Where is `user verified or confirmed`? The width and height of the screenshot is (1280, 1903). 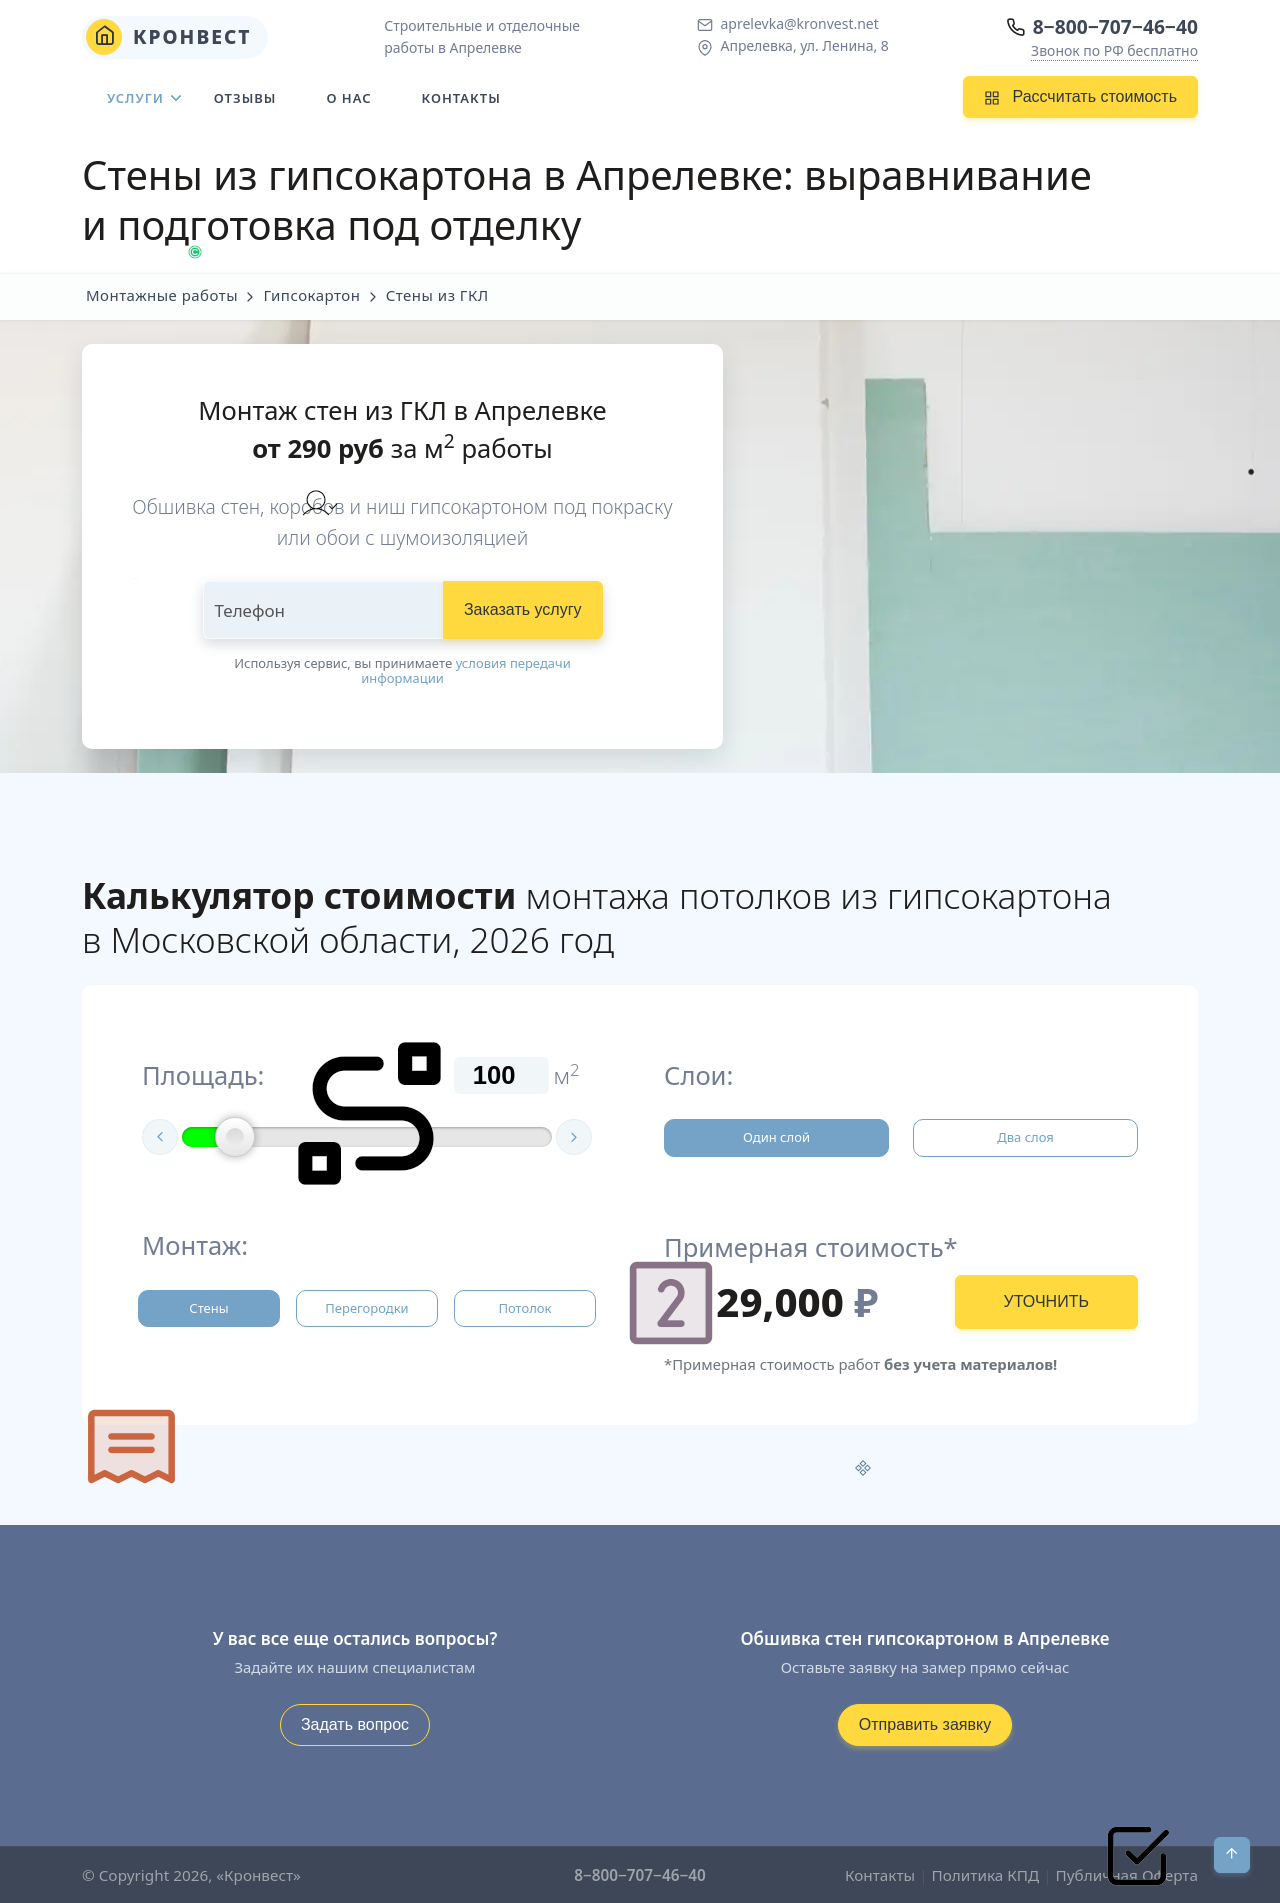 user verified or confirmed is located at coordinates (319, 504).